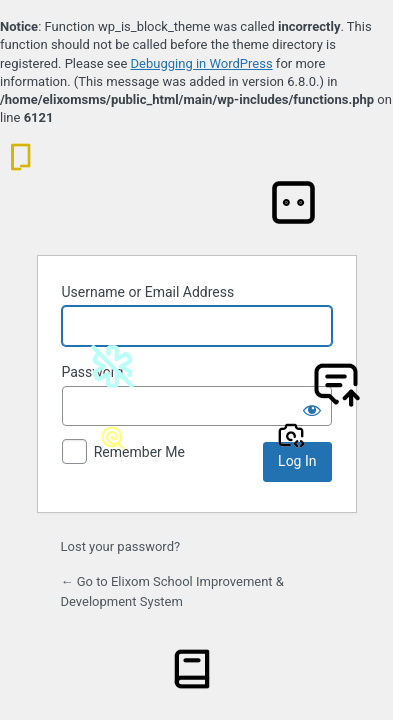 The height and width of the screenshot is (720, 393). I want to click on open a book or reading app, so click(192, 669).